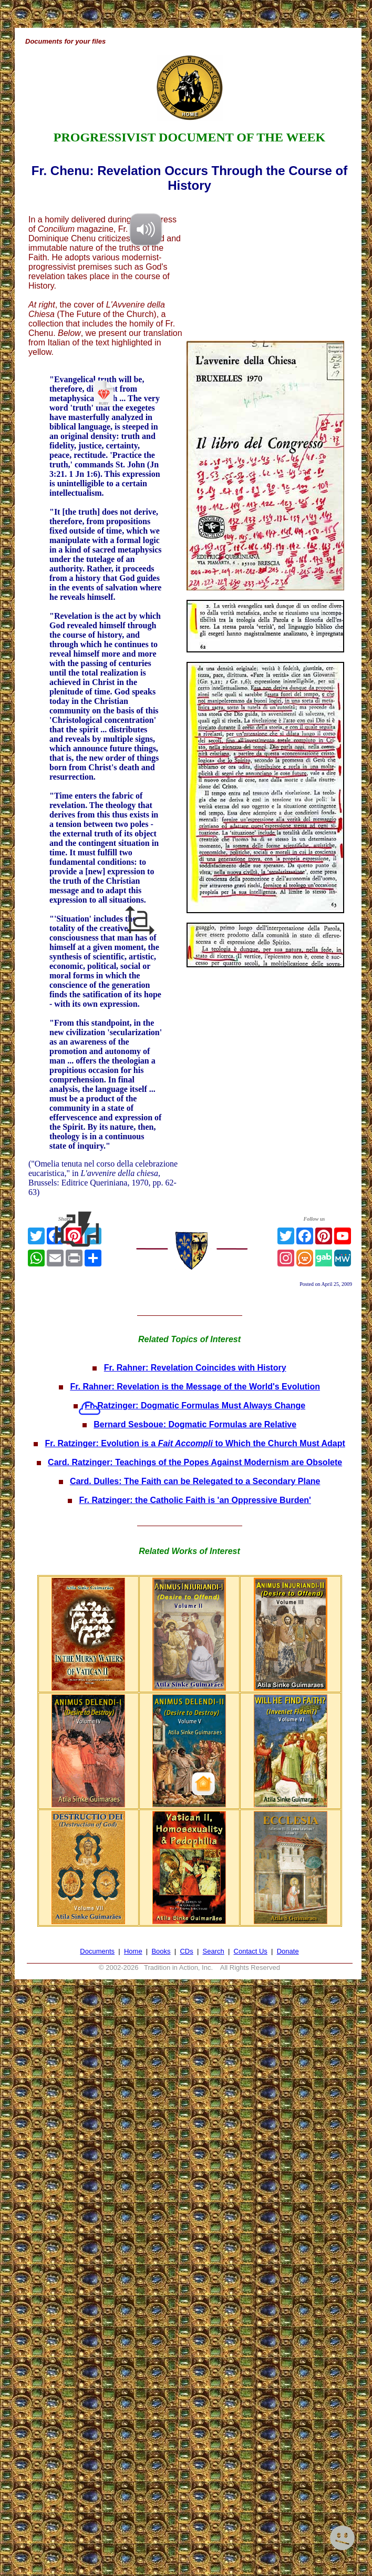 This screenshot has height=2576, width=372. Describe the element at coordinates (146, 230) in the screenshot. I see `open sound preferences` at that location.